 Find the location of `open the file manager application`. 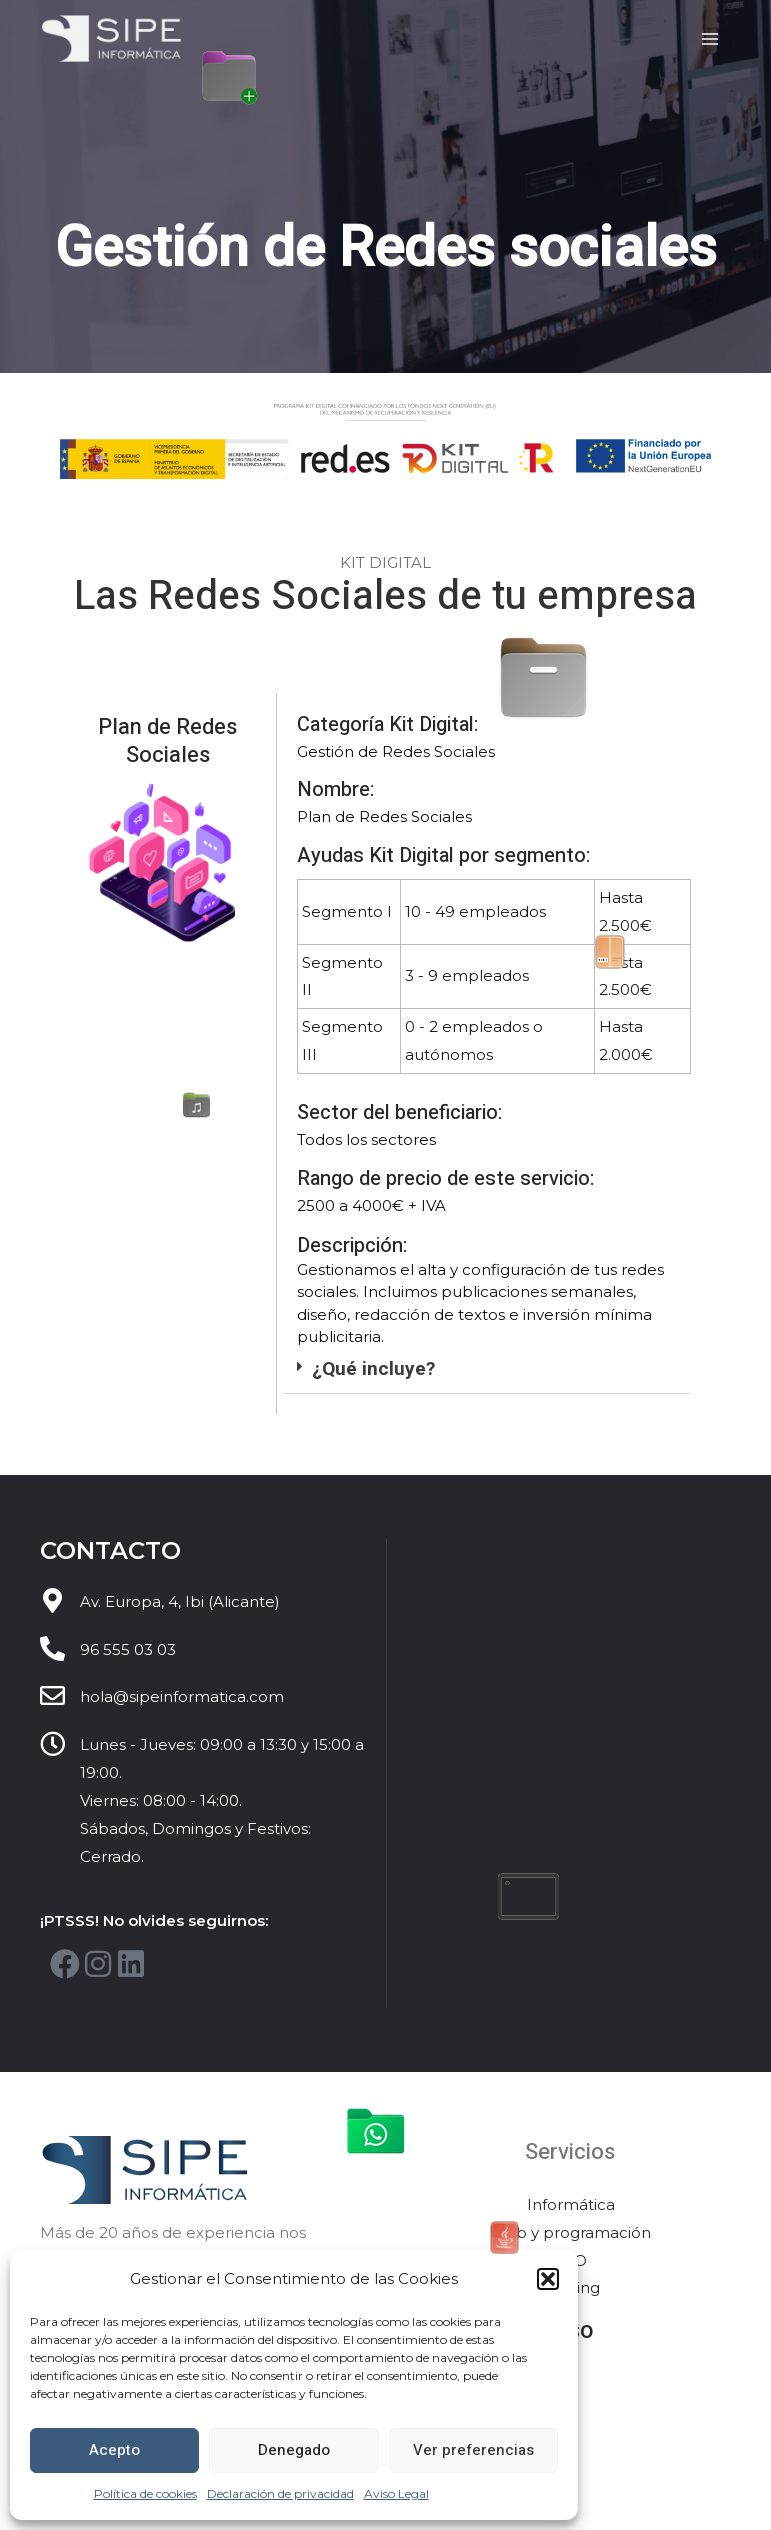

open the file manager application is located at coordinates (543, 677).